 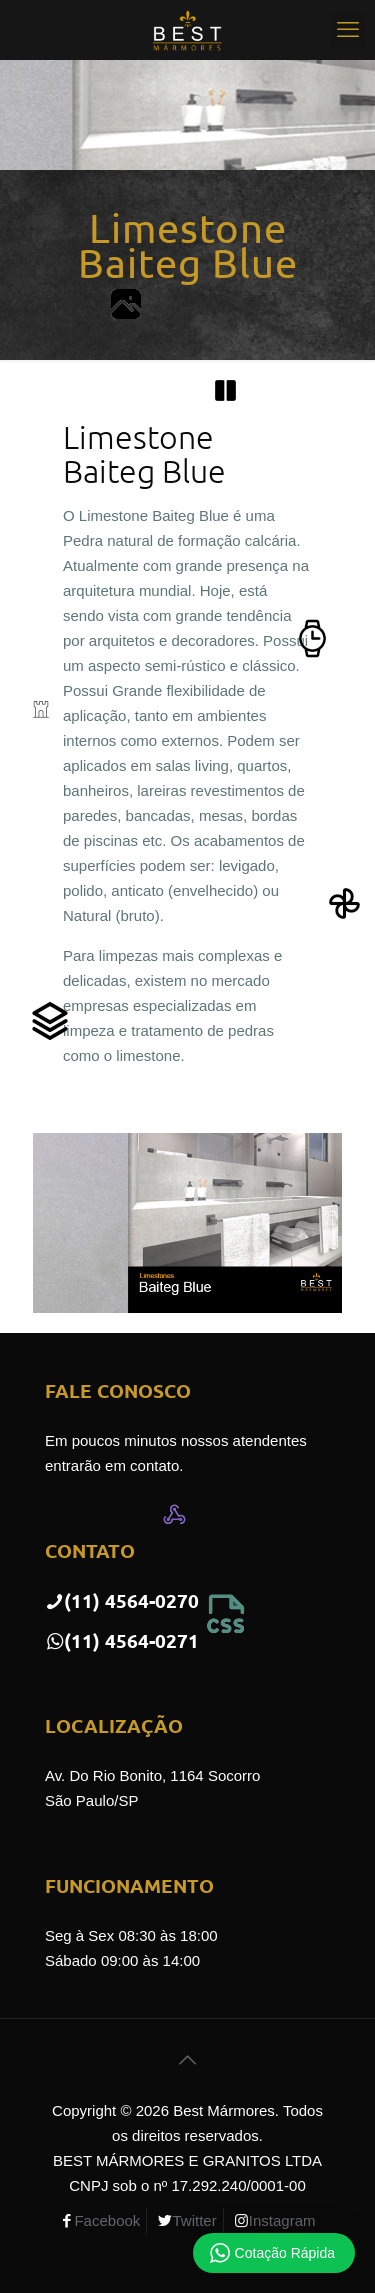 What do you see at coordinates (174, 1515) in the screenshot?
I see `configure webhook integrations` at bounding box center [174, 1515].